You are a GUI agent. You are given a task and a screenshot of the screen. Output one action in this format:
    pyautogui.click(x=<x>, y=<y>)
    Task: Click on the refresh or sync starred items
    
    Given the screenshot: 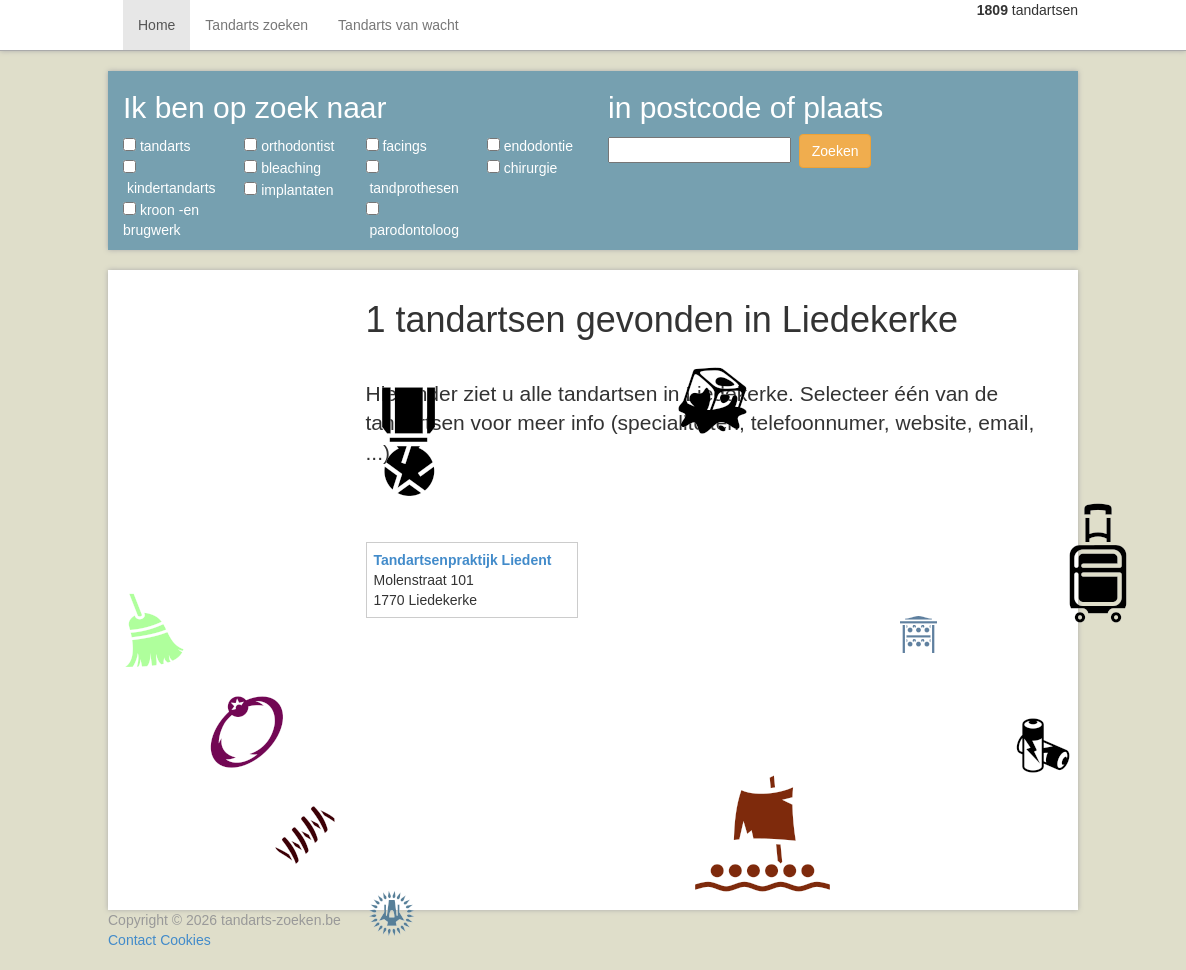 What is the action you would take?
    pyautogui.click(x=247, y=732)
    